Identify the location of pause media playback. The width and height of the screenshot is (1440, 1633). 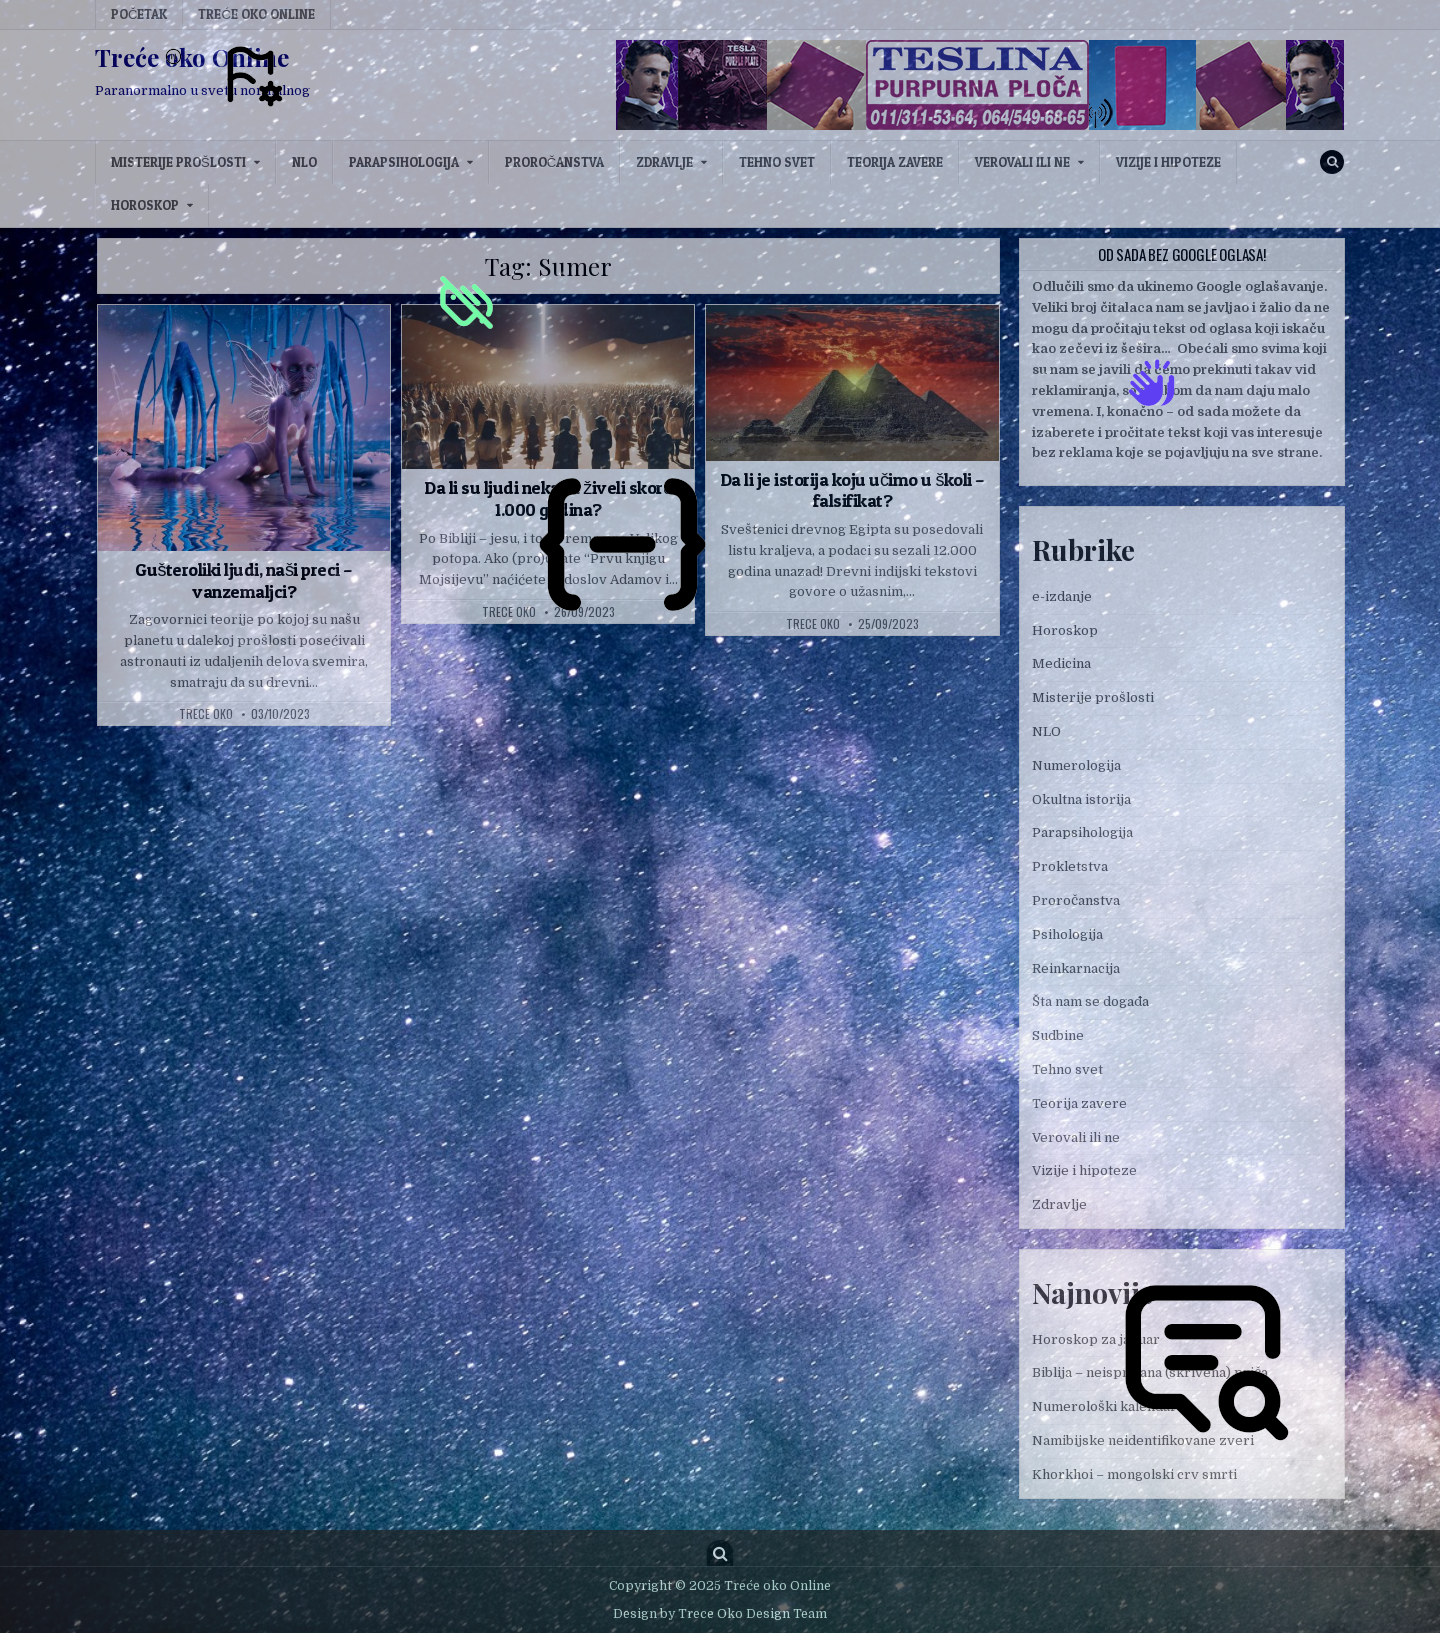
(173, 56).